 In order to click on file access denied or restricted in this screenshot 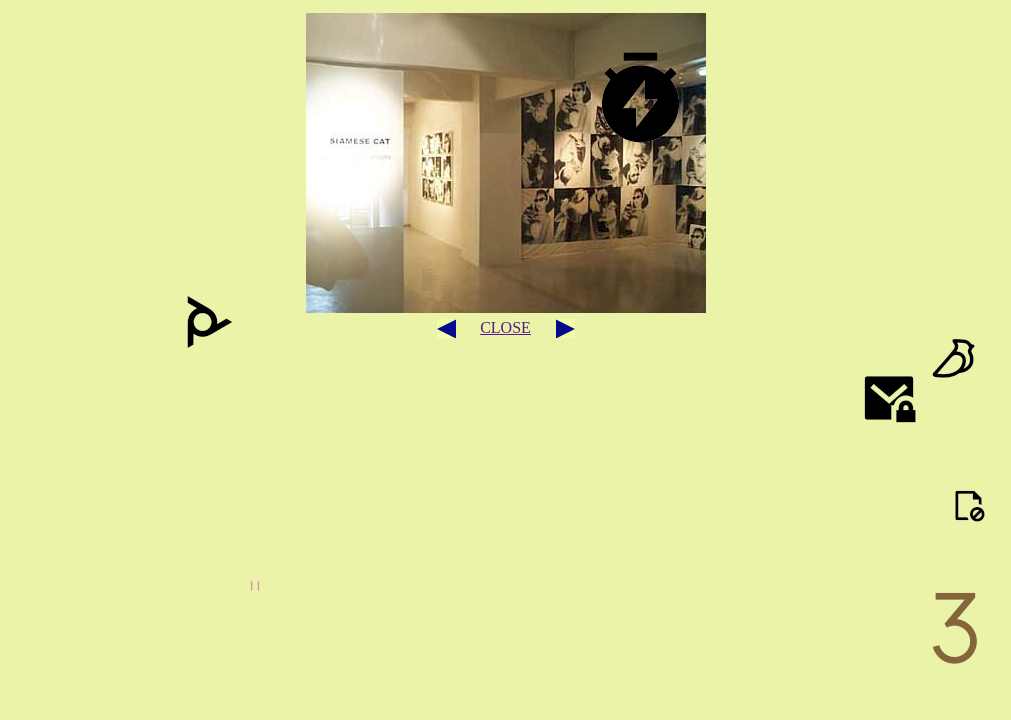, I will do `click(968, 505)`.